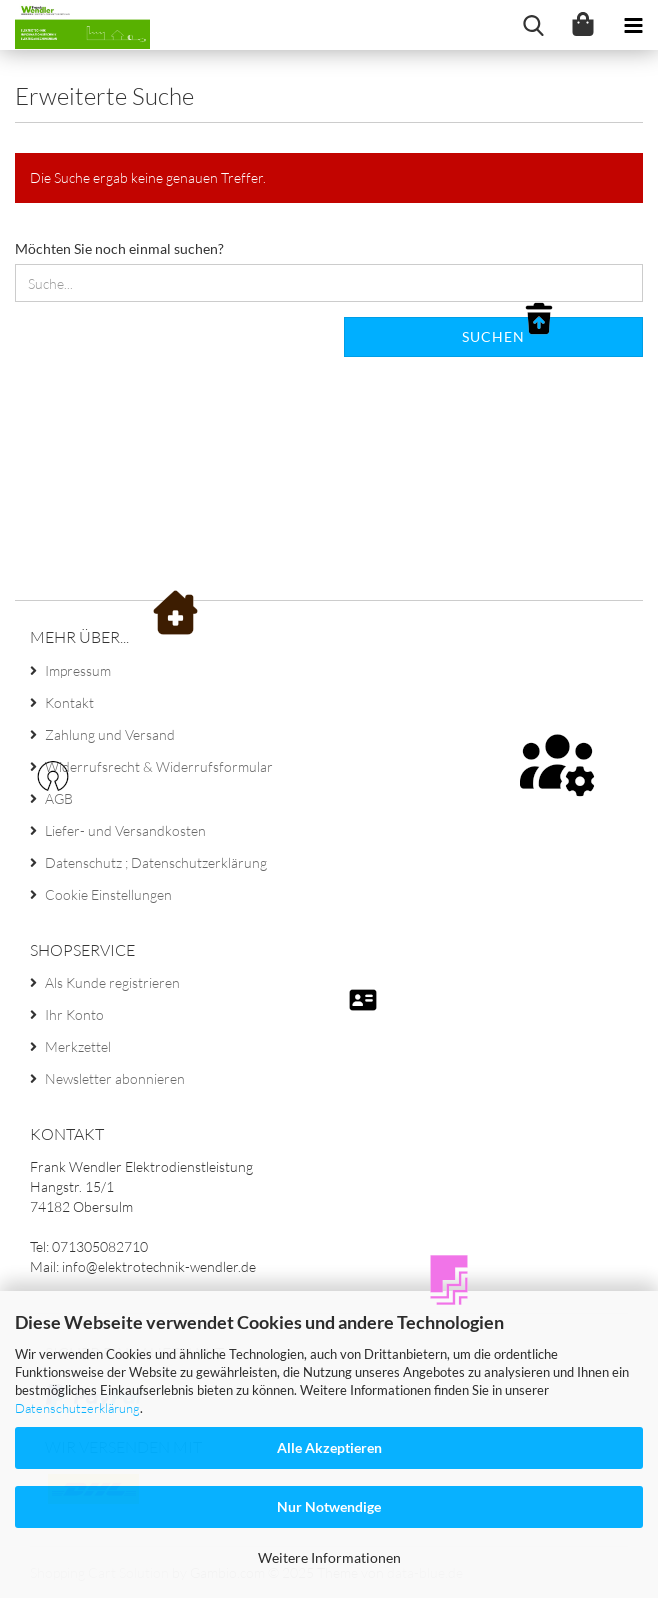  Describe the element at coordinates (53, 776) in the screenshot. I see `open source initiative logo` at that location.